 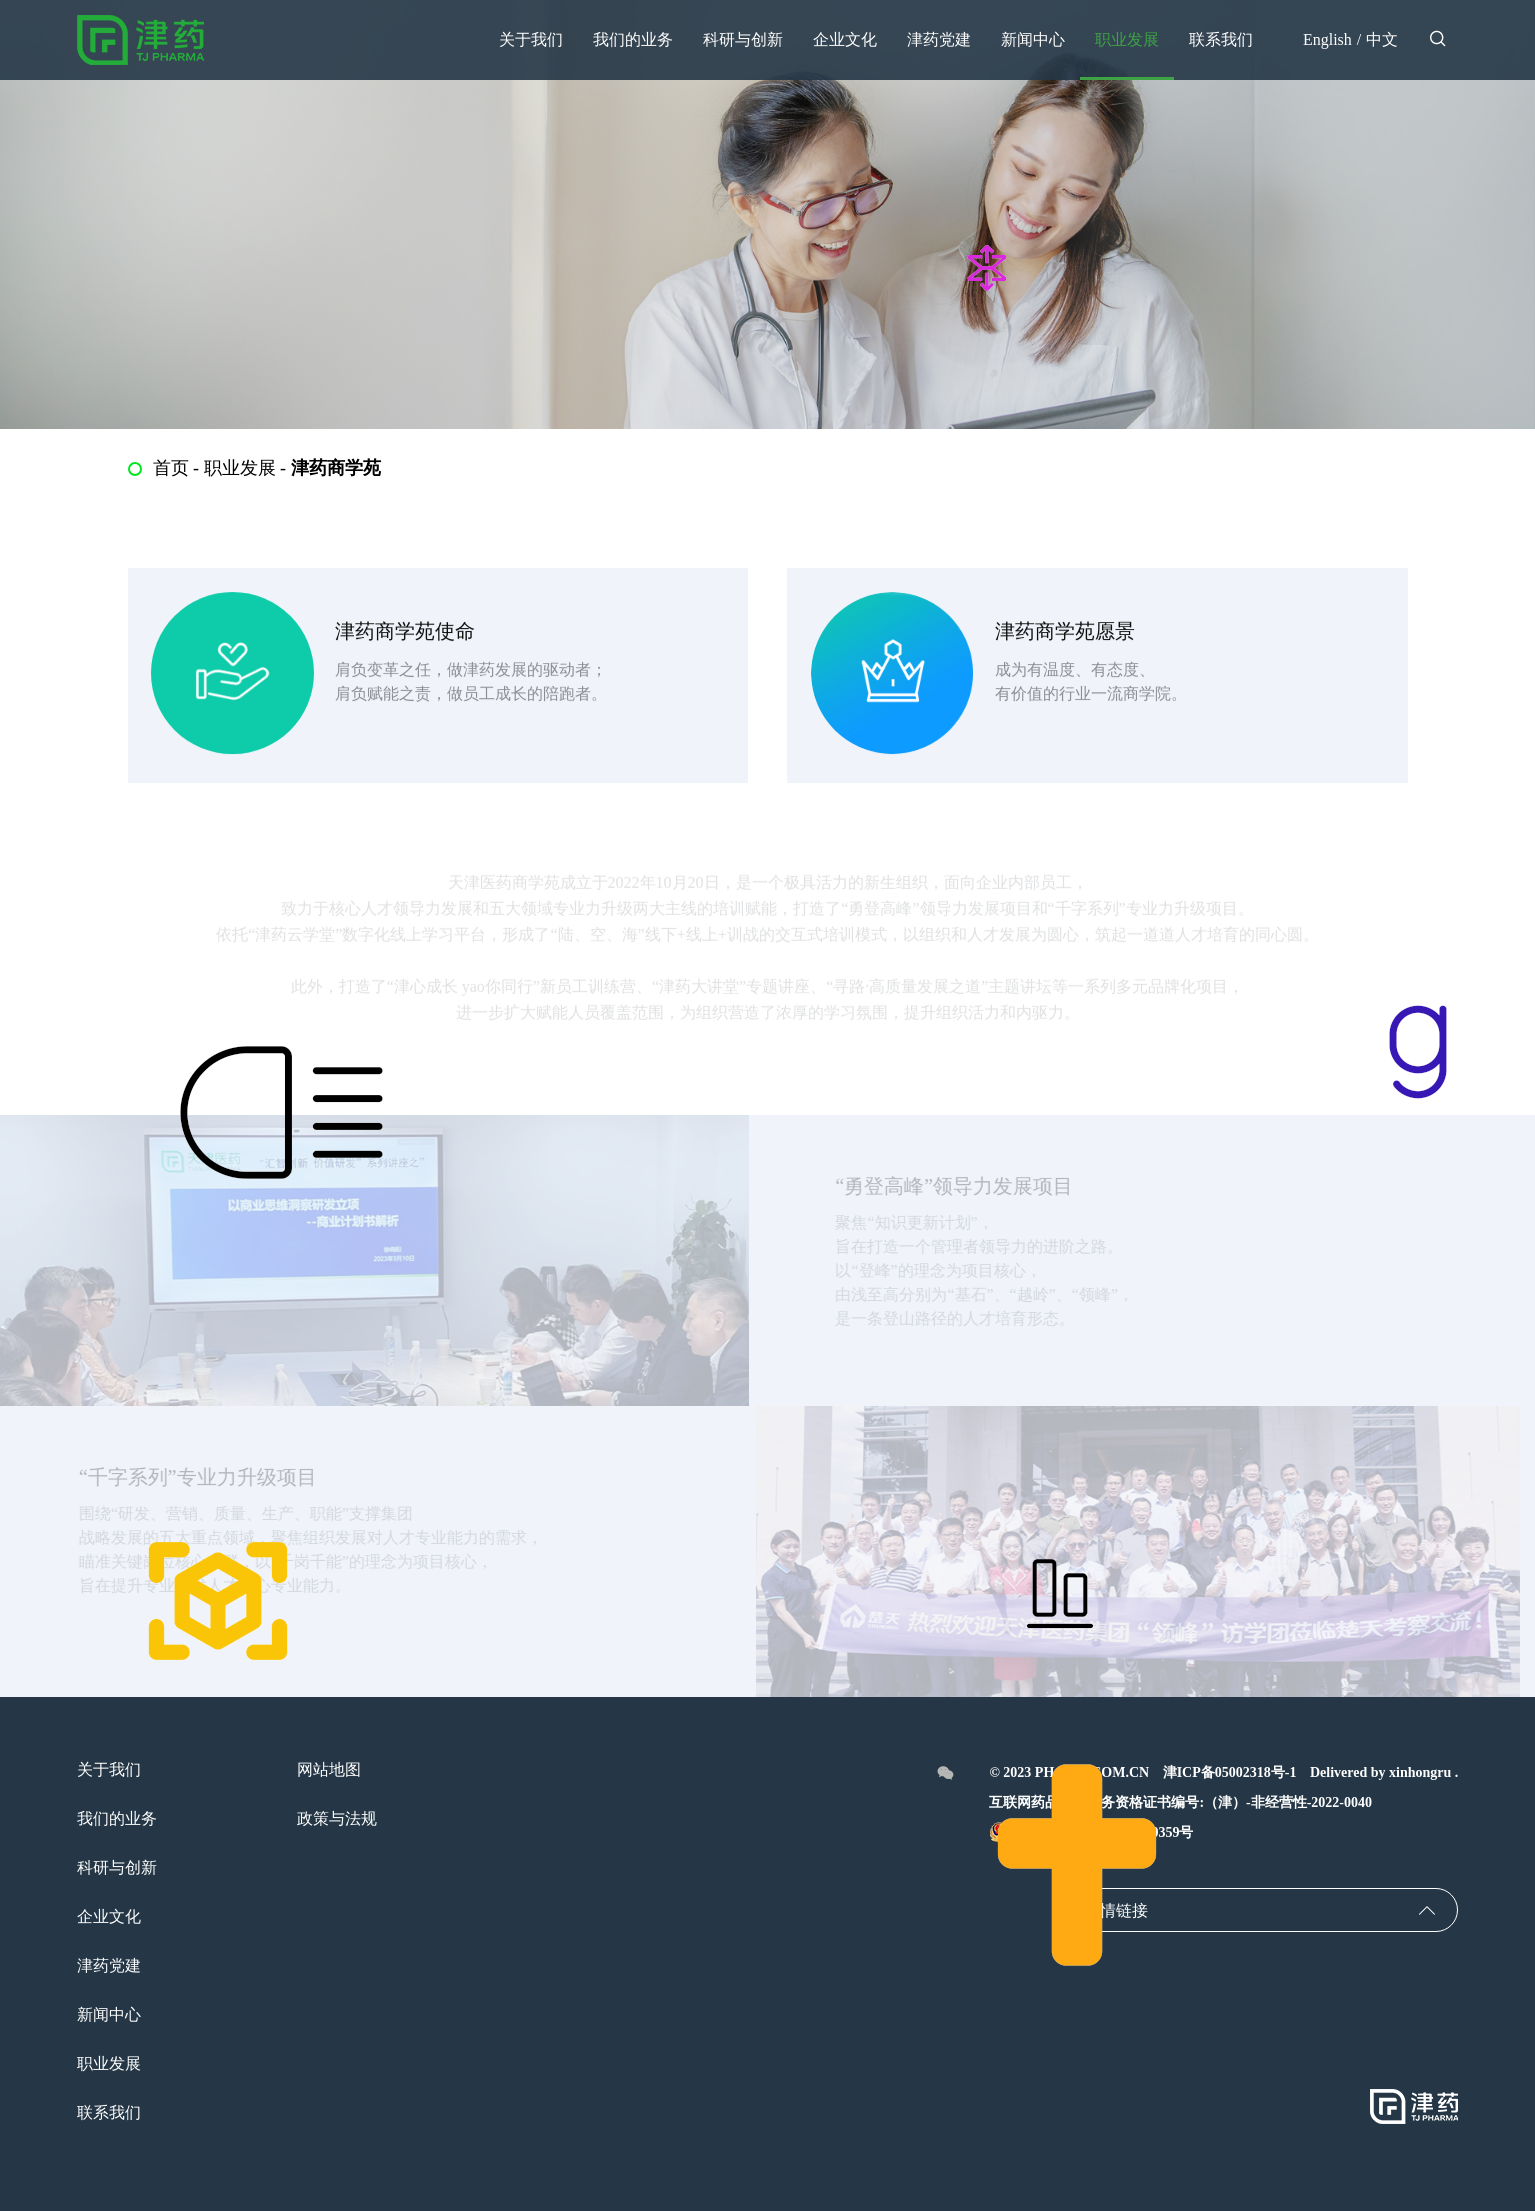 What do you see at coordinates (1077, 1865) in the screenshot?
I see `religious or faith-related content` at bounding box center [1077, 1865].